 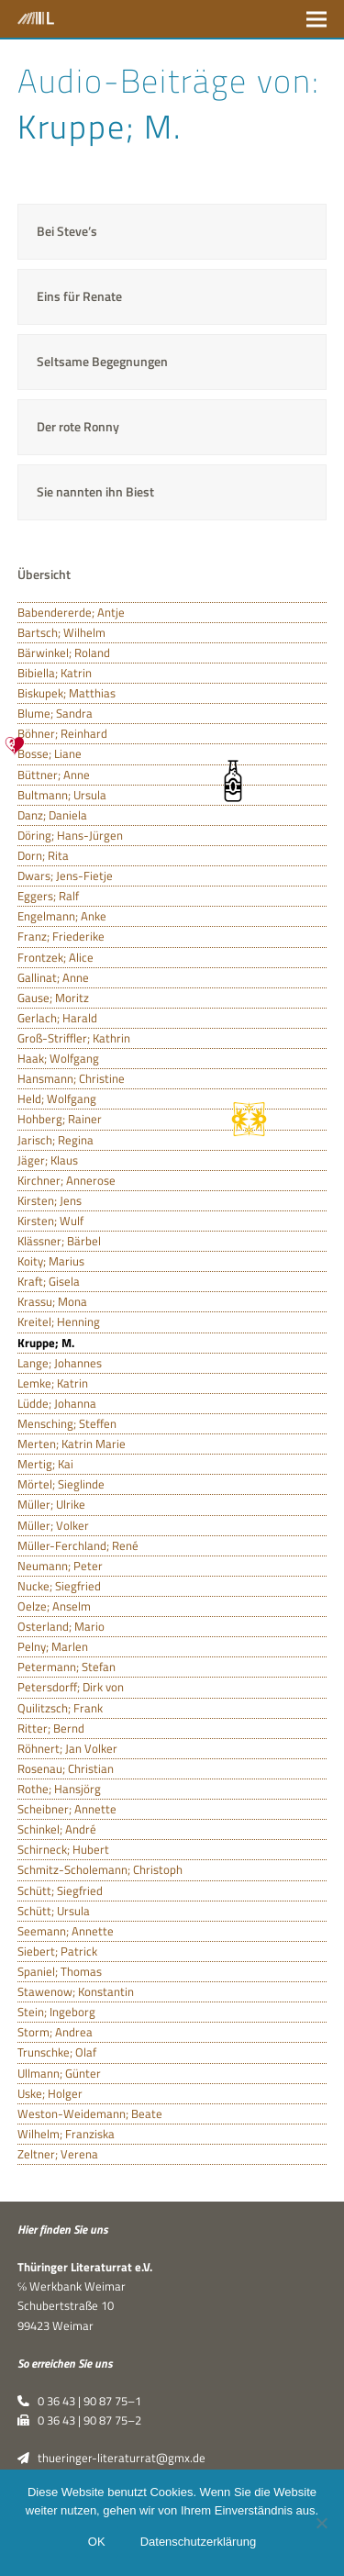 I want to click on decorative tile or pattern element, so click(x=249, y=1119).